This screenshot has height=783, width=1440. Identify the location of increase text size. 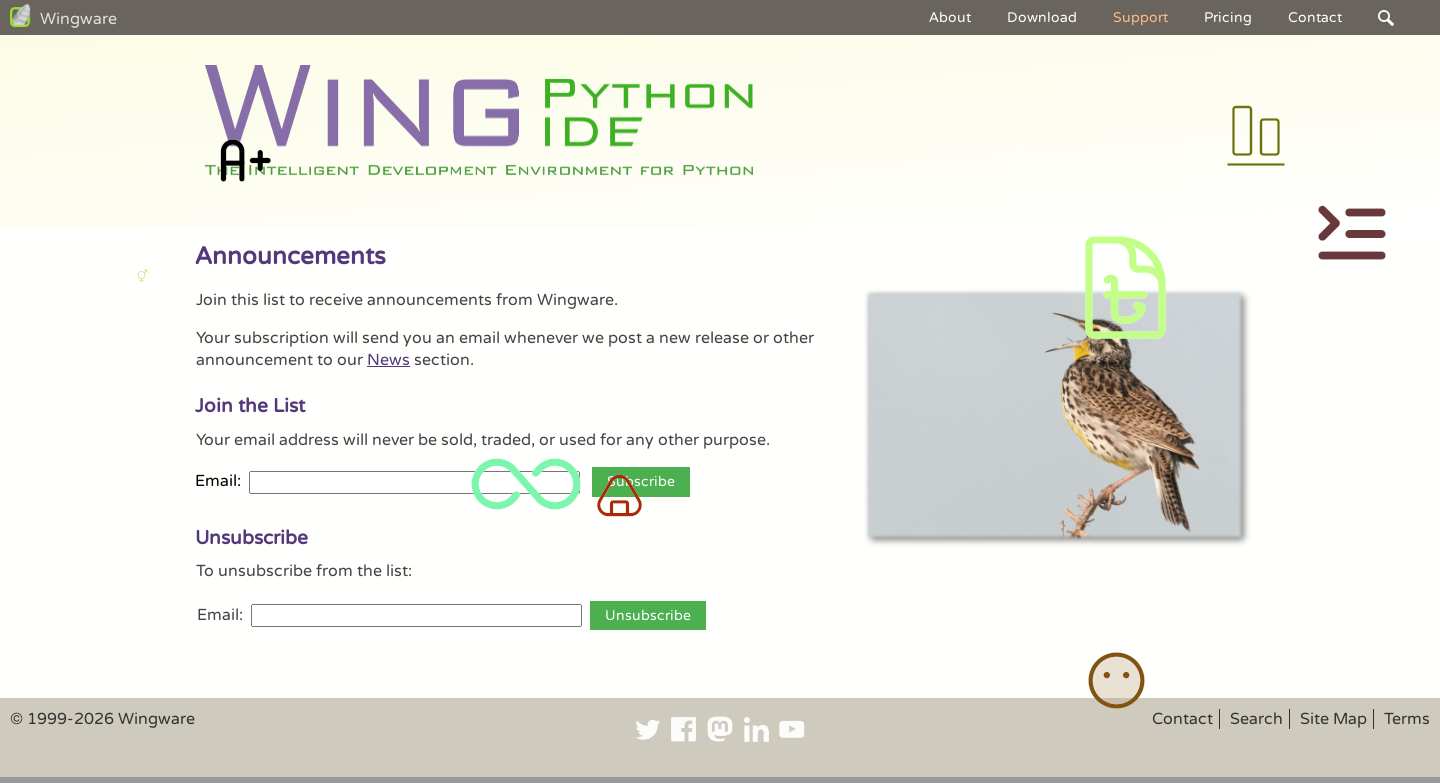
(244, 160).